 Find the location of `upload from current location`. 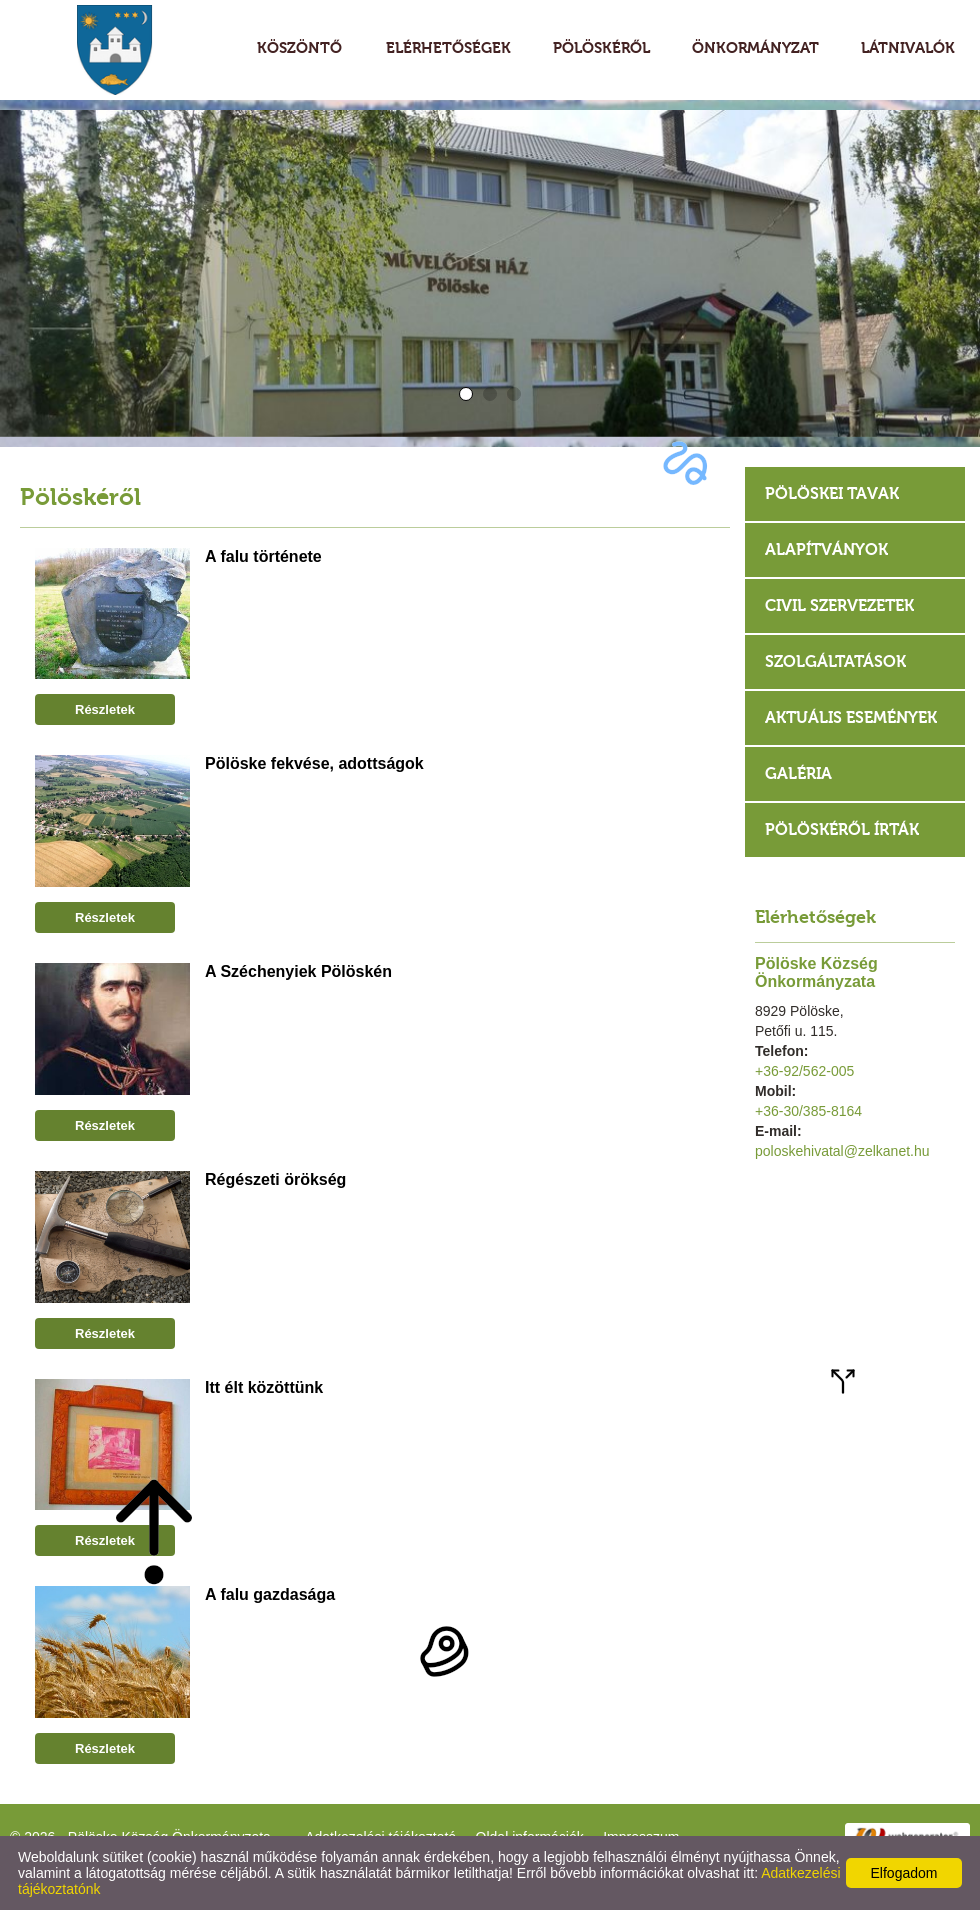

upload from current location is located at coordinates (154, 1532).